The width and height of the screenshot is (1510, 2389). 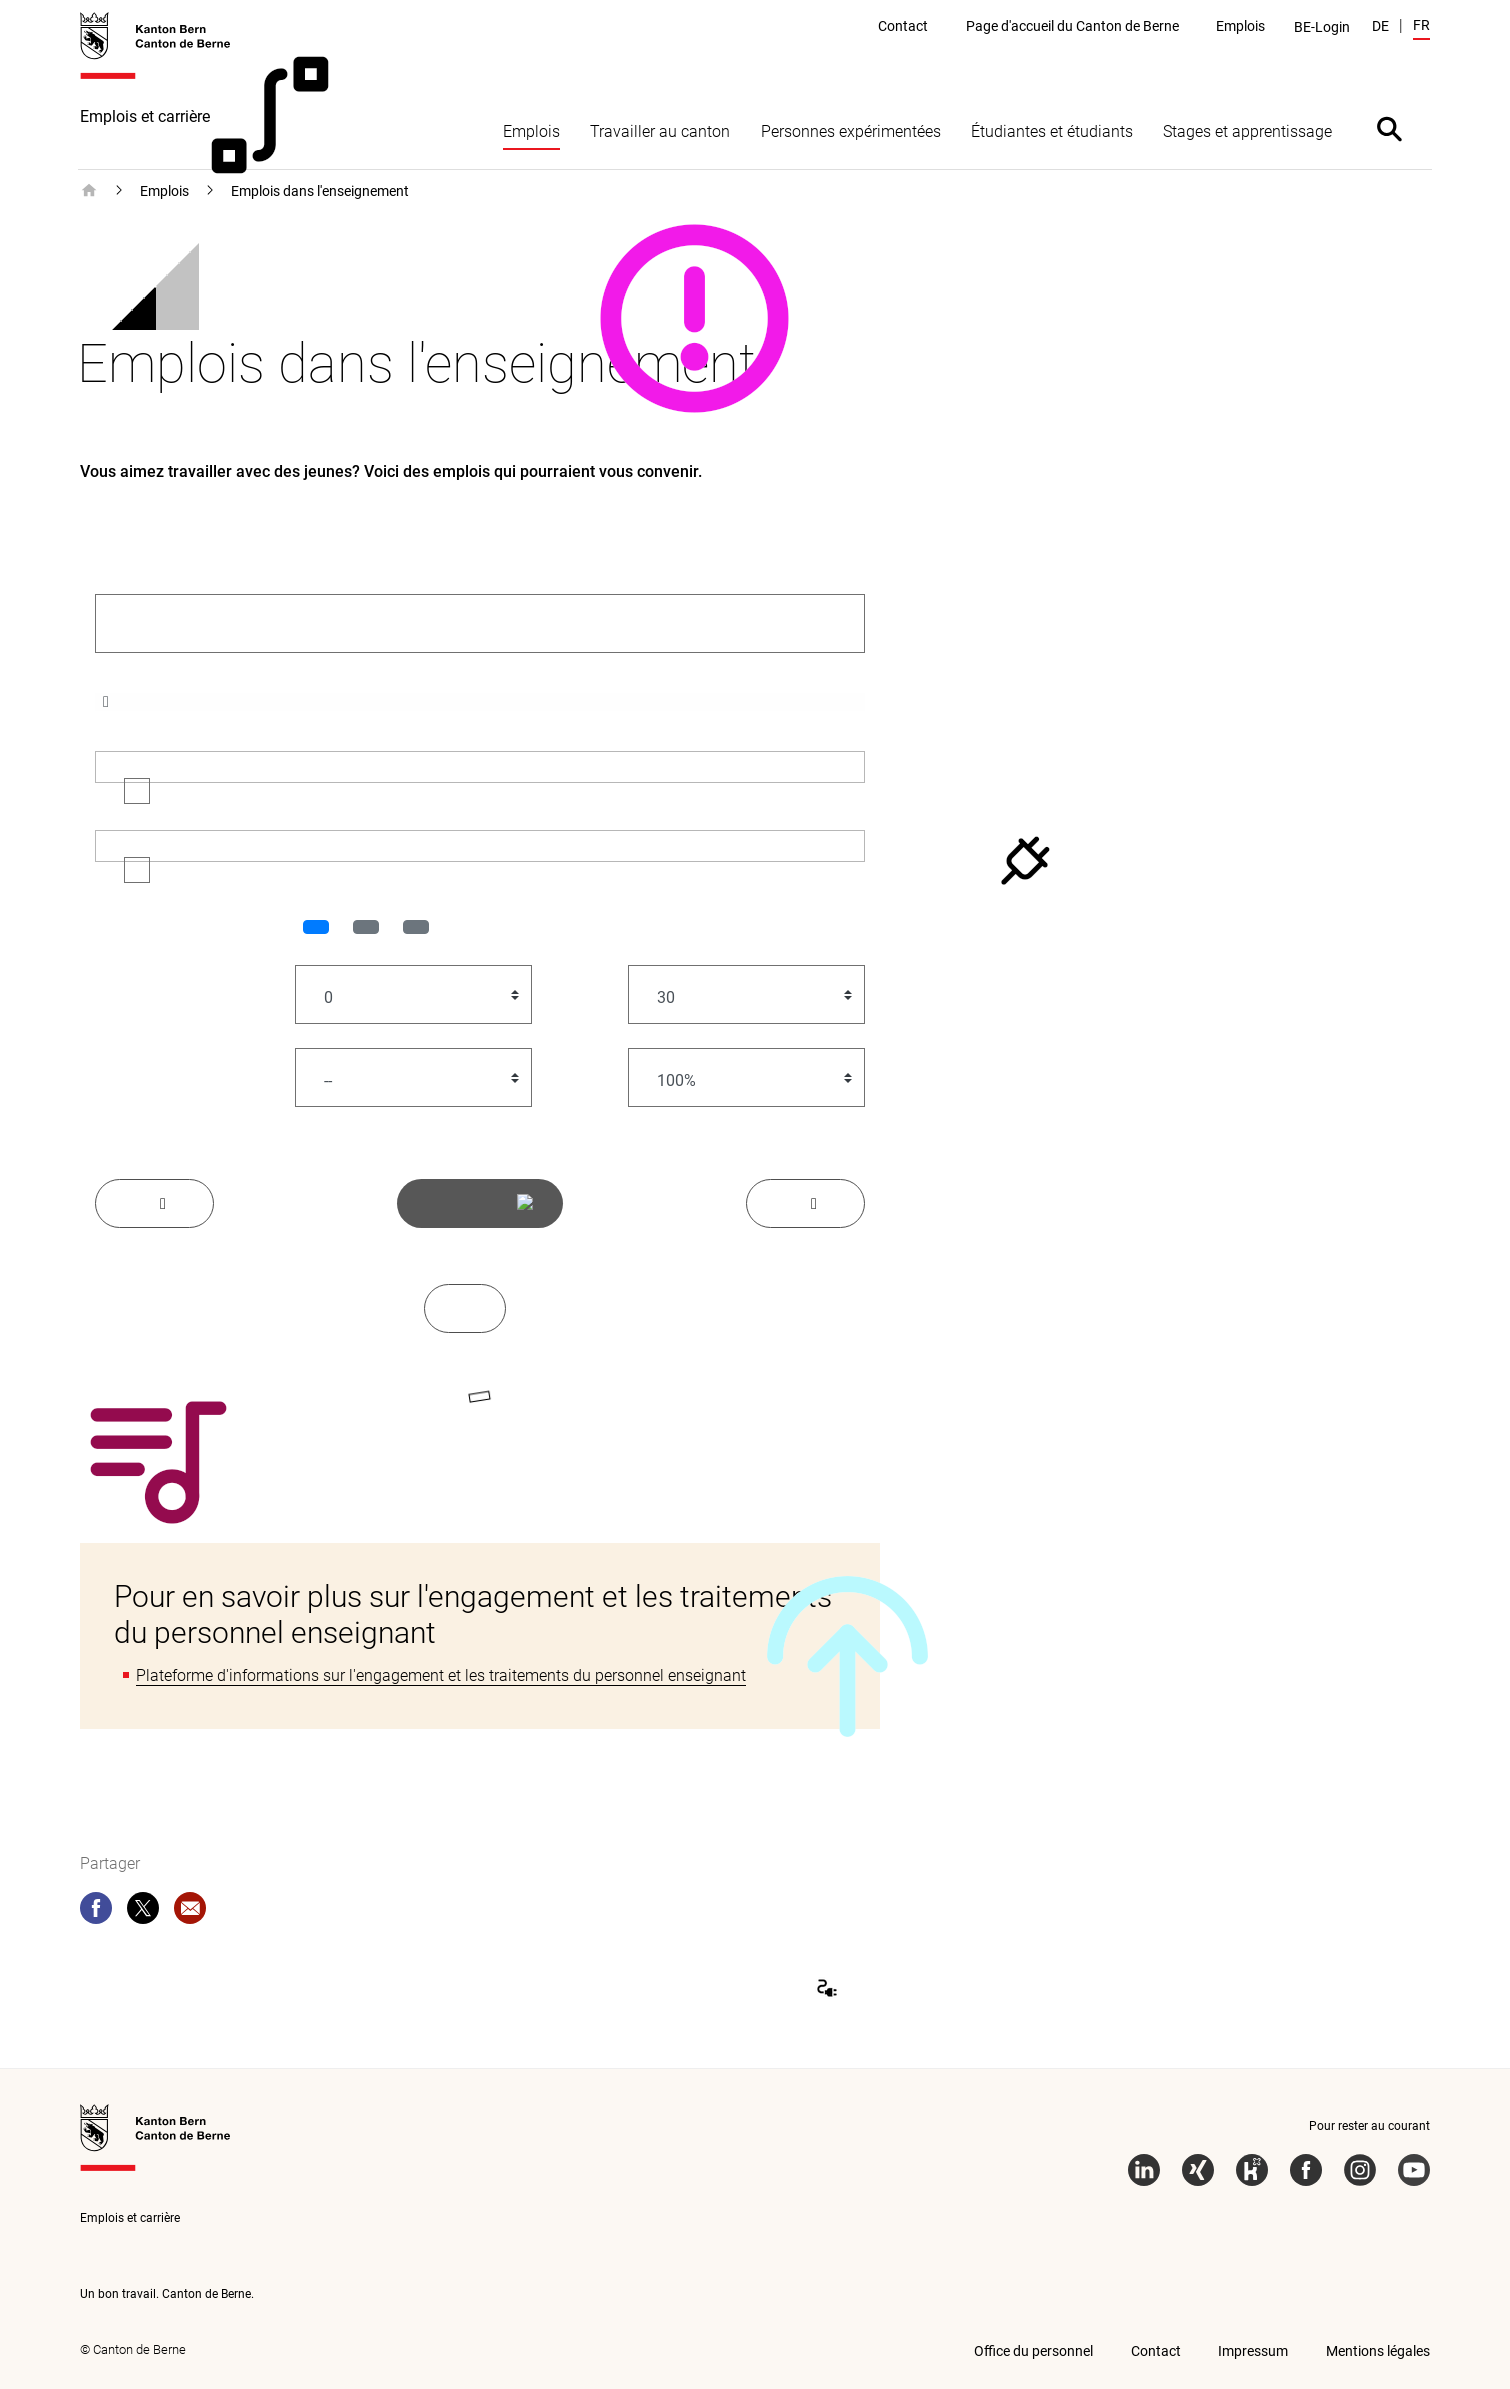 I want to click on indicates a warning or alert state, so click(x=694, y=318).